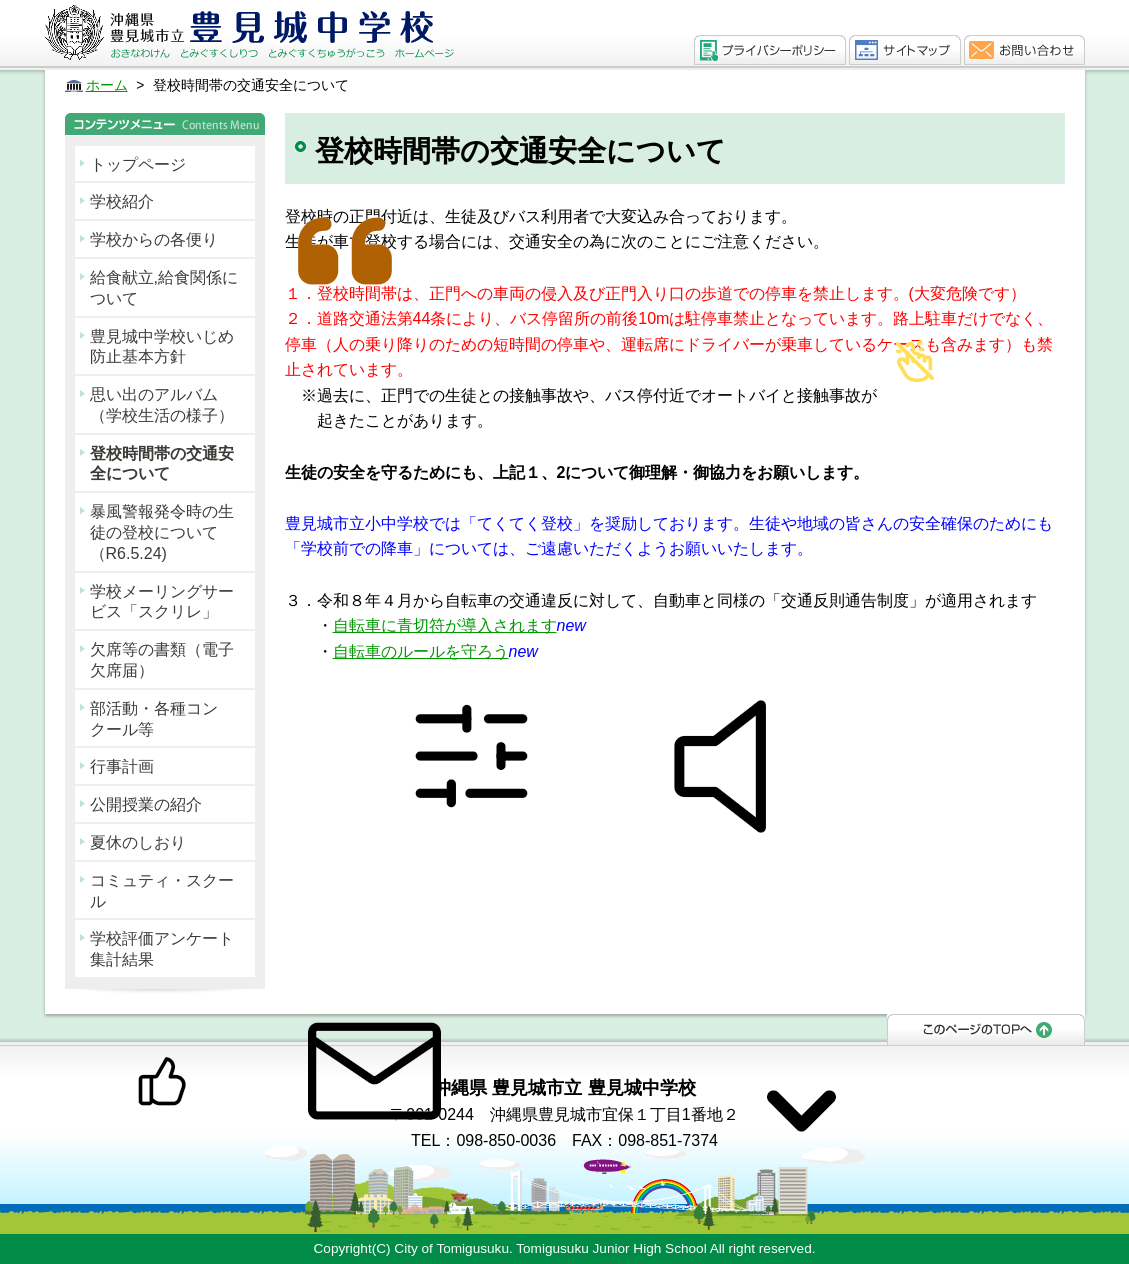  Describe the element at coordinates (915, 361) in the screenshot. I see `click or tap interaction disabled` at that location.